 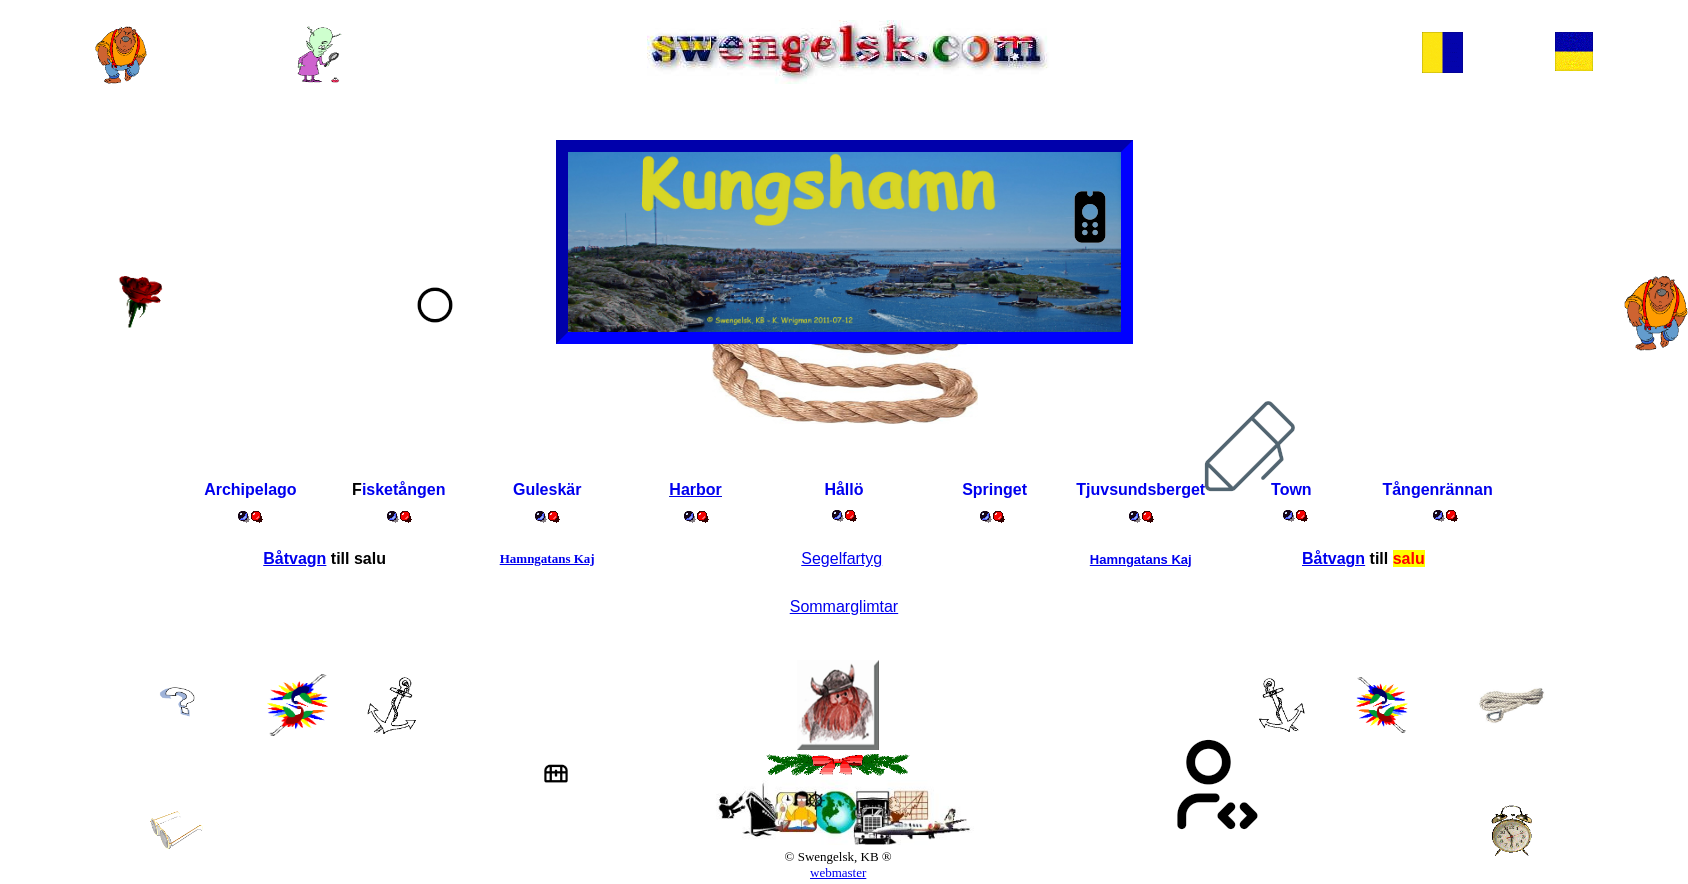 I want to click on access stored rewards or collectibles, so click(x=556, y=774).